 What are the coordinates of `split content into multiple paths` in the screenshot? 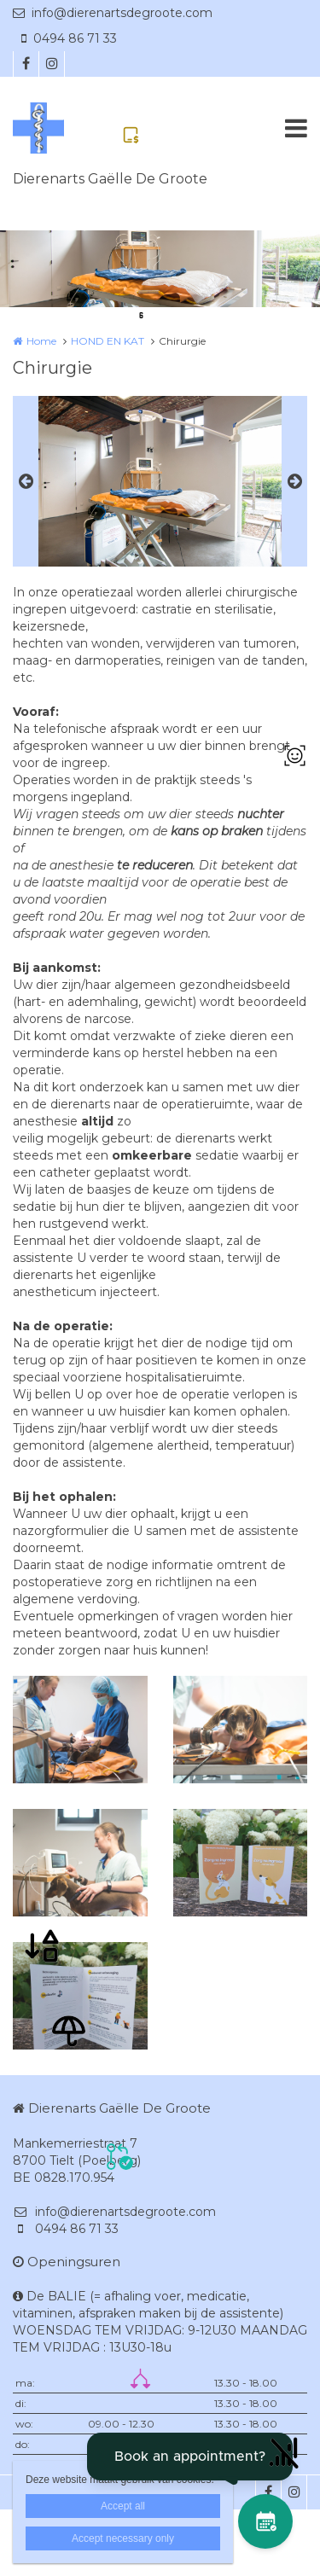 It's located at (140, 2379).